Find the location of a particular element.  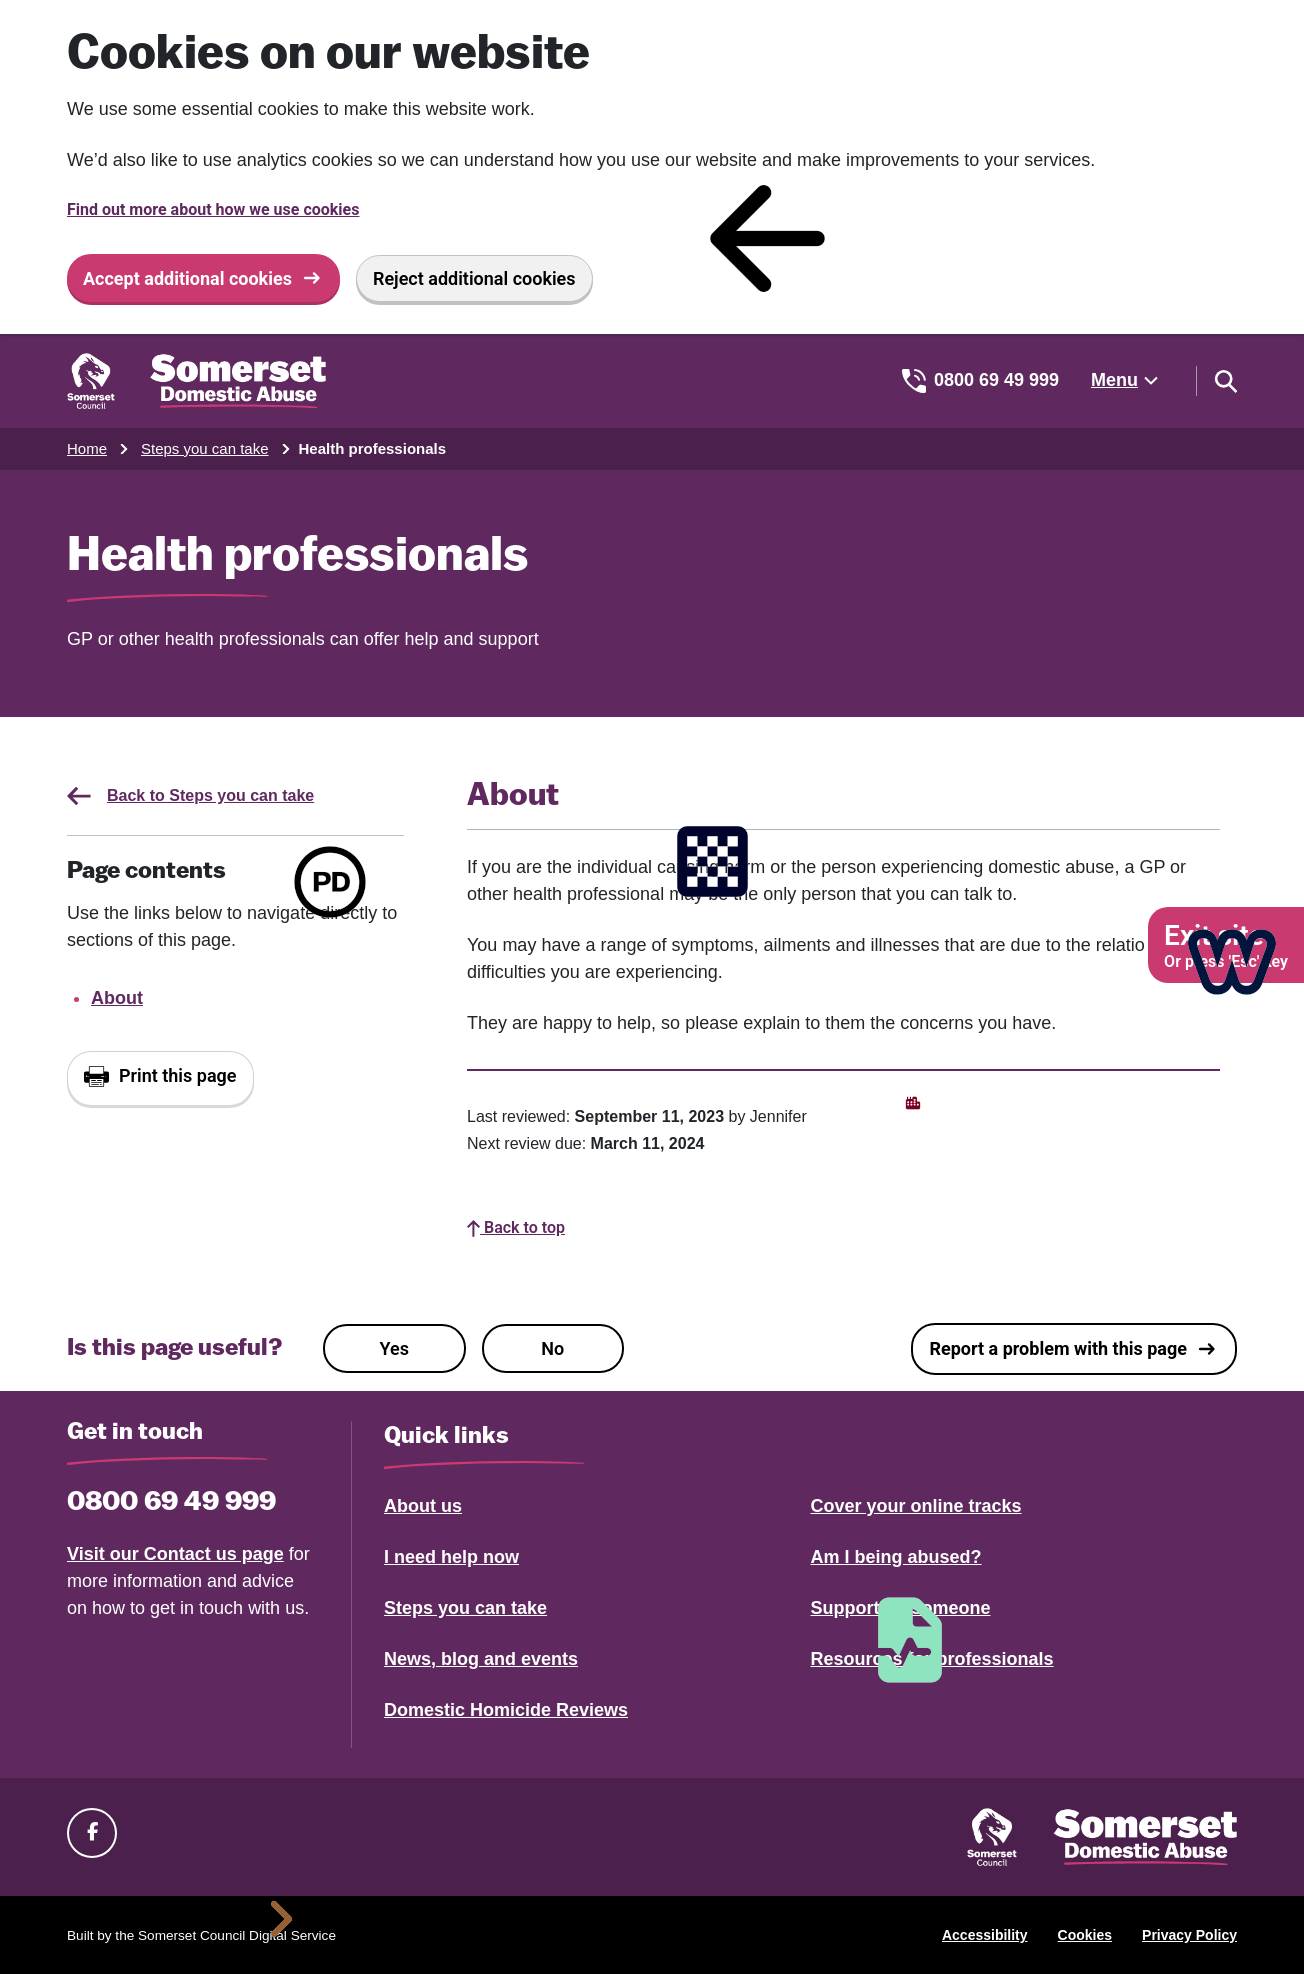

view city or urban location is located at coordinates (913, 1103).